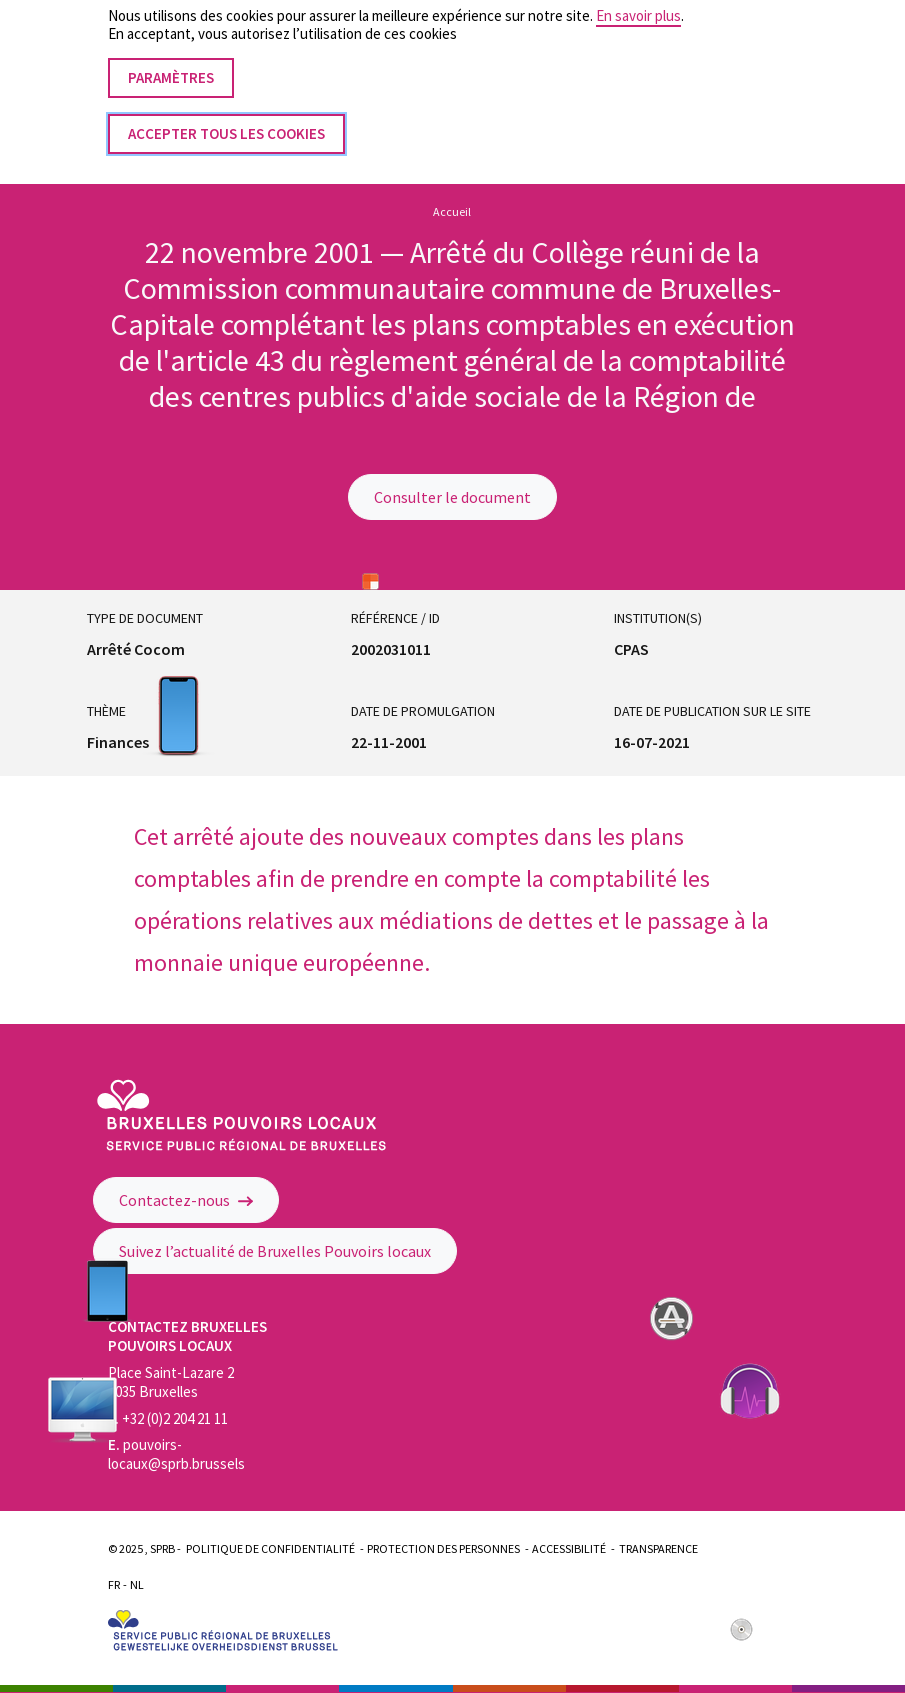 Image resolution: width=905 pixels, height=1693 pixels. What do you see at coordinates (370, 581) in the screenshot?
I see `switch to the bottom-right workspace` at bounding box center [370, 581].